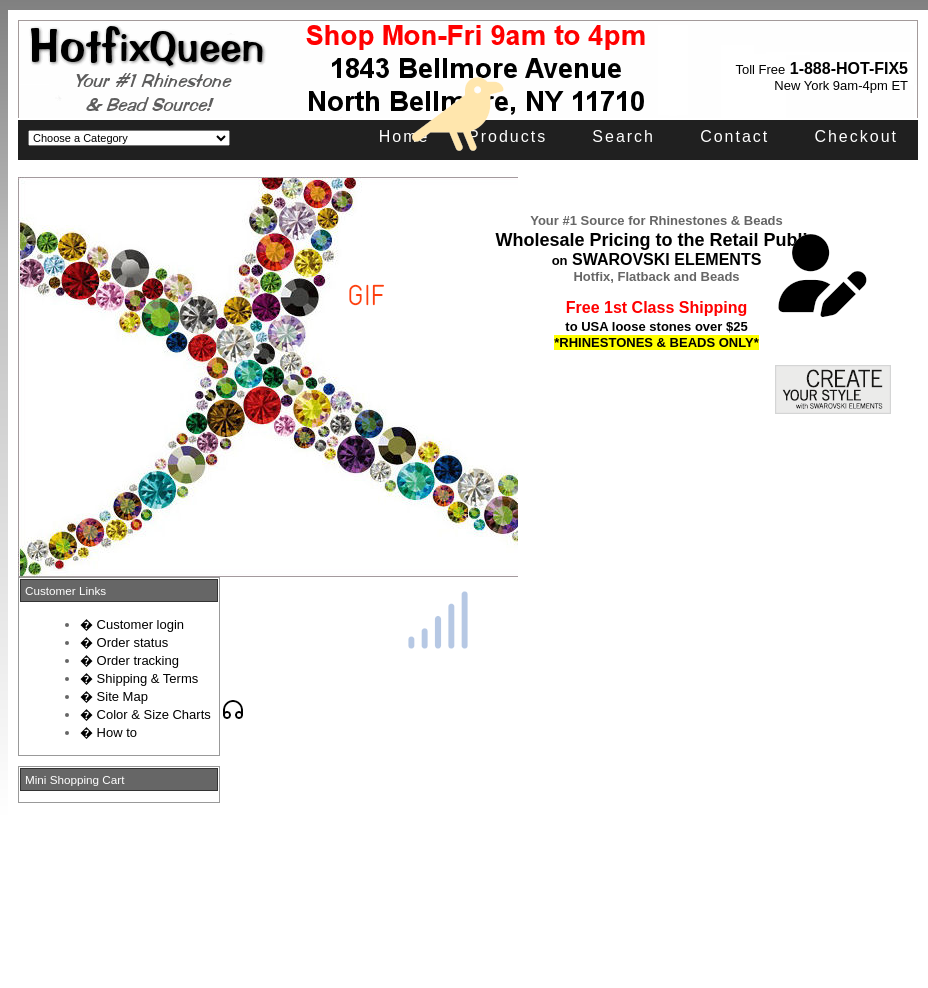 Image resolution: width=928 pixels, height=988 pixels. What do you see at coordinates (458, 114) in the screenshot?
I see `crow icon from fontawesome icon set` at bounding box center [458, 114].